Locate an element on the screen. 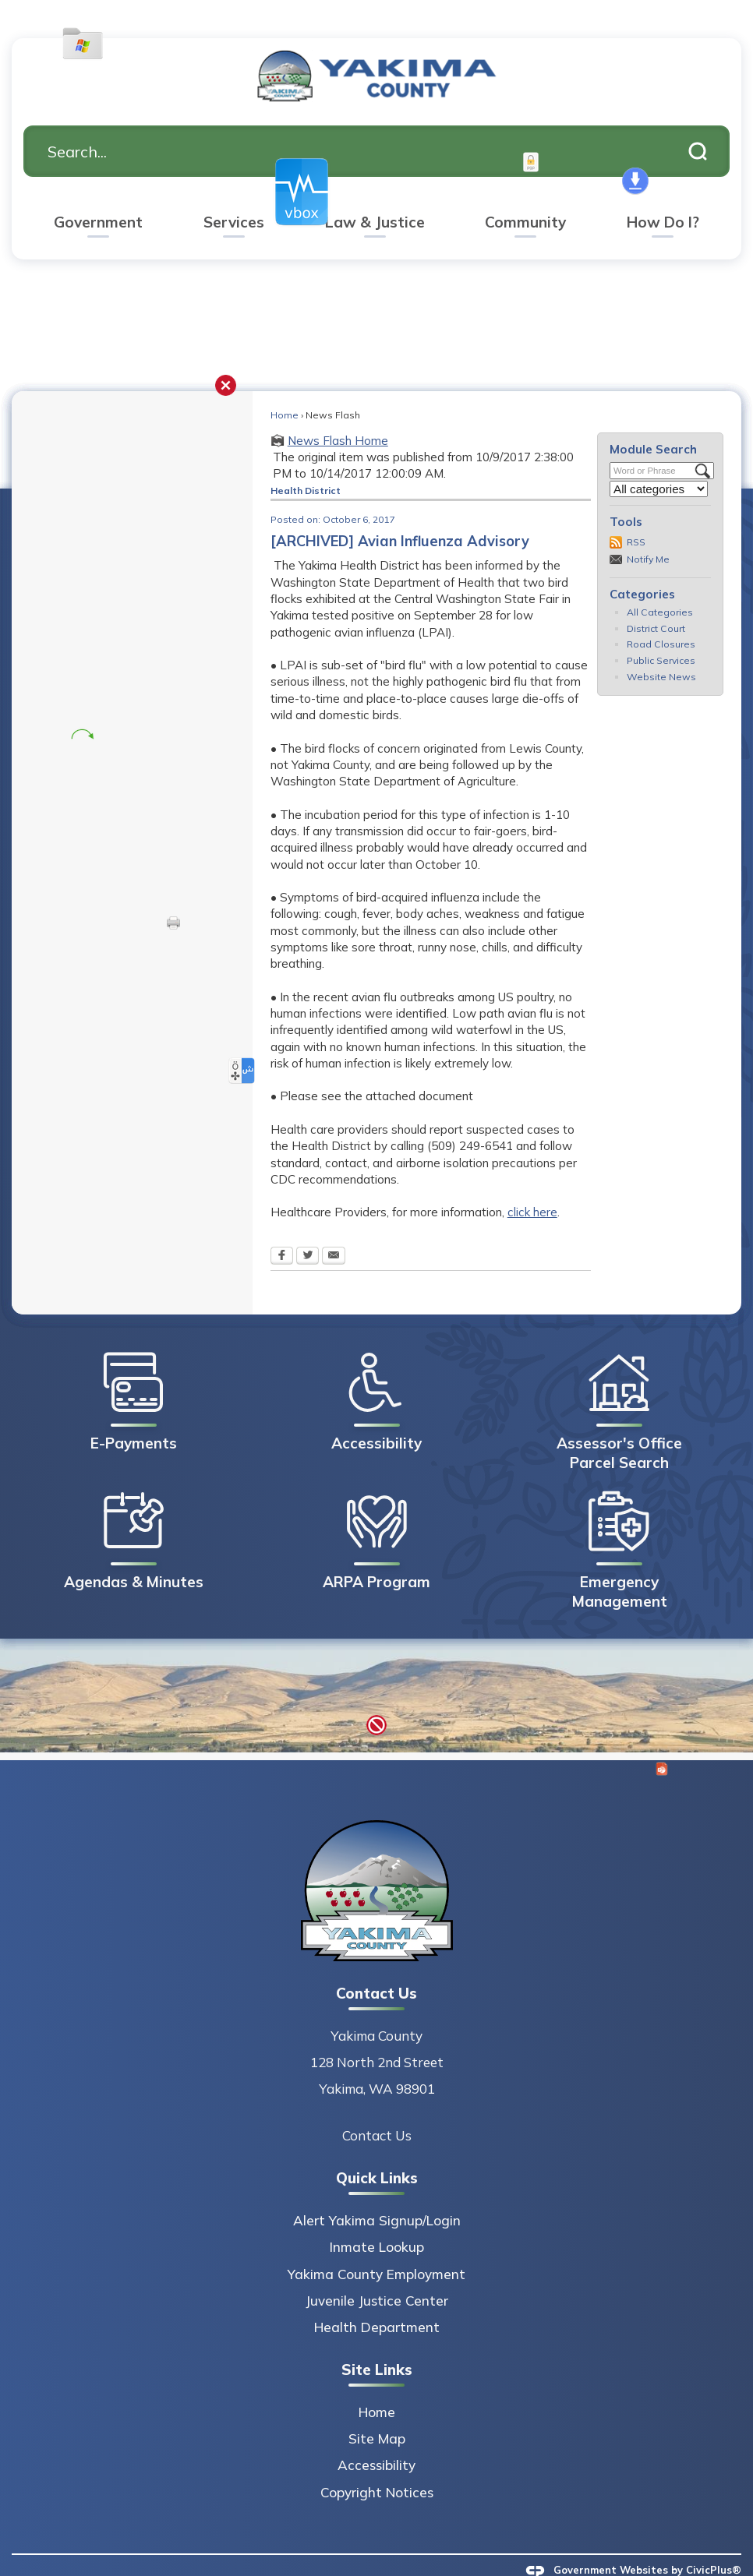 The width and height of the screenshot is (753, 2576). stop or cancel the current process is located at coordinates (225, 385).